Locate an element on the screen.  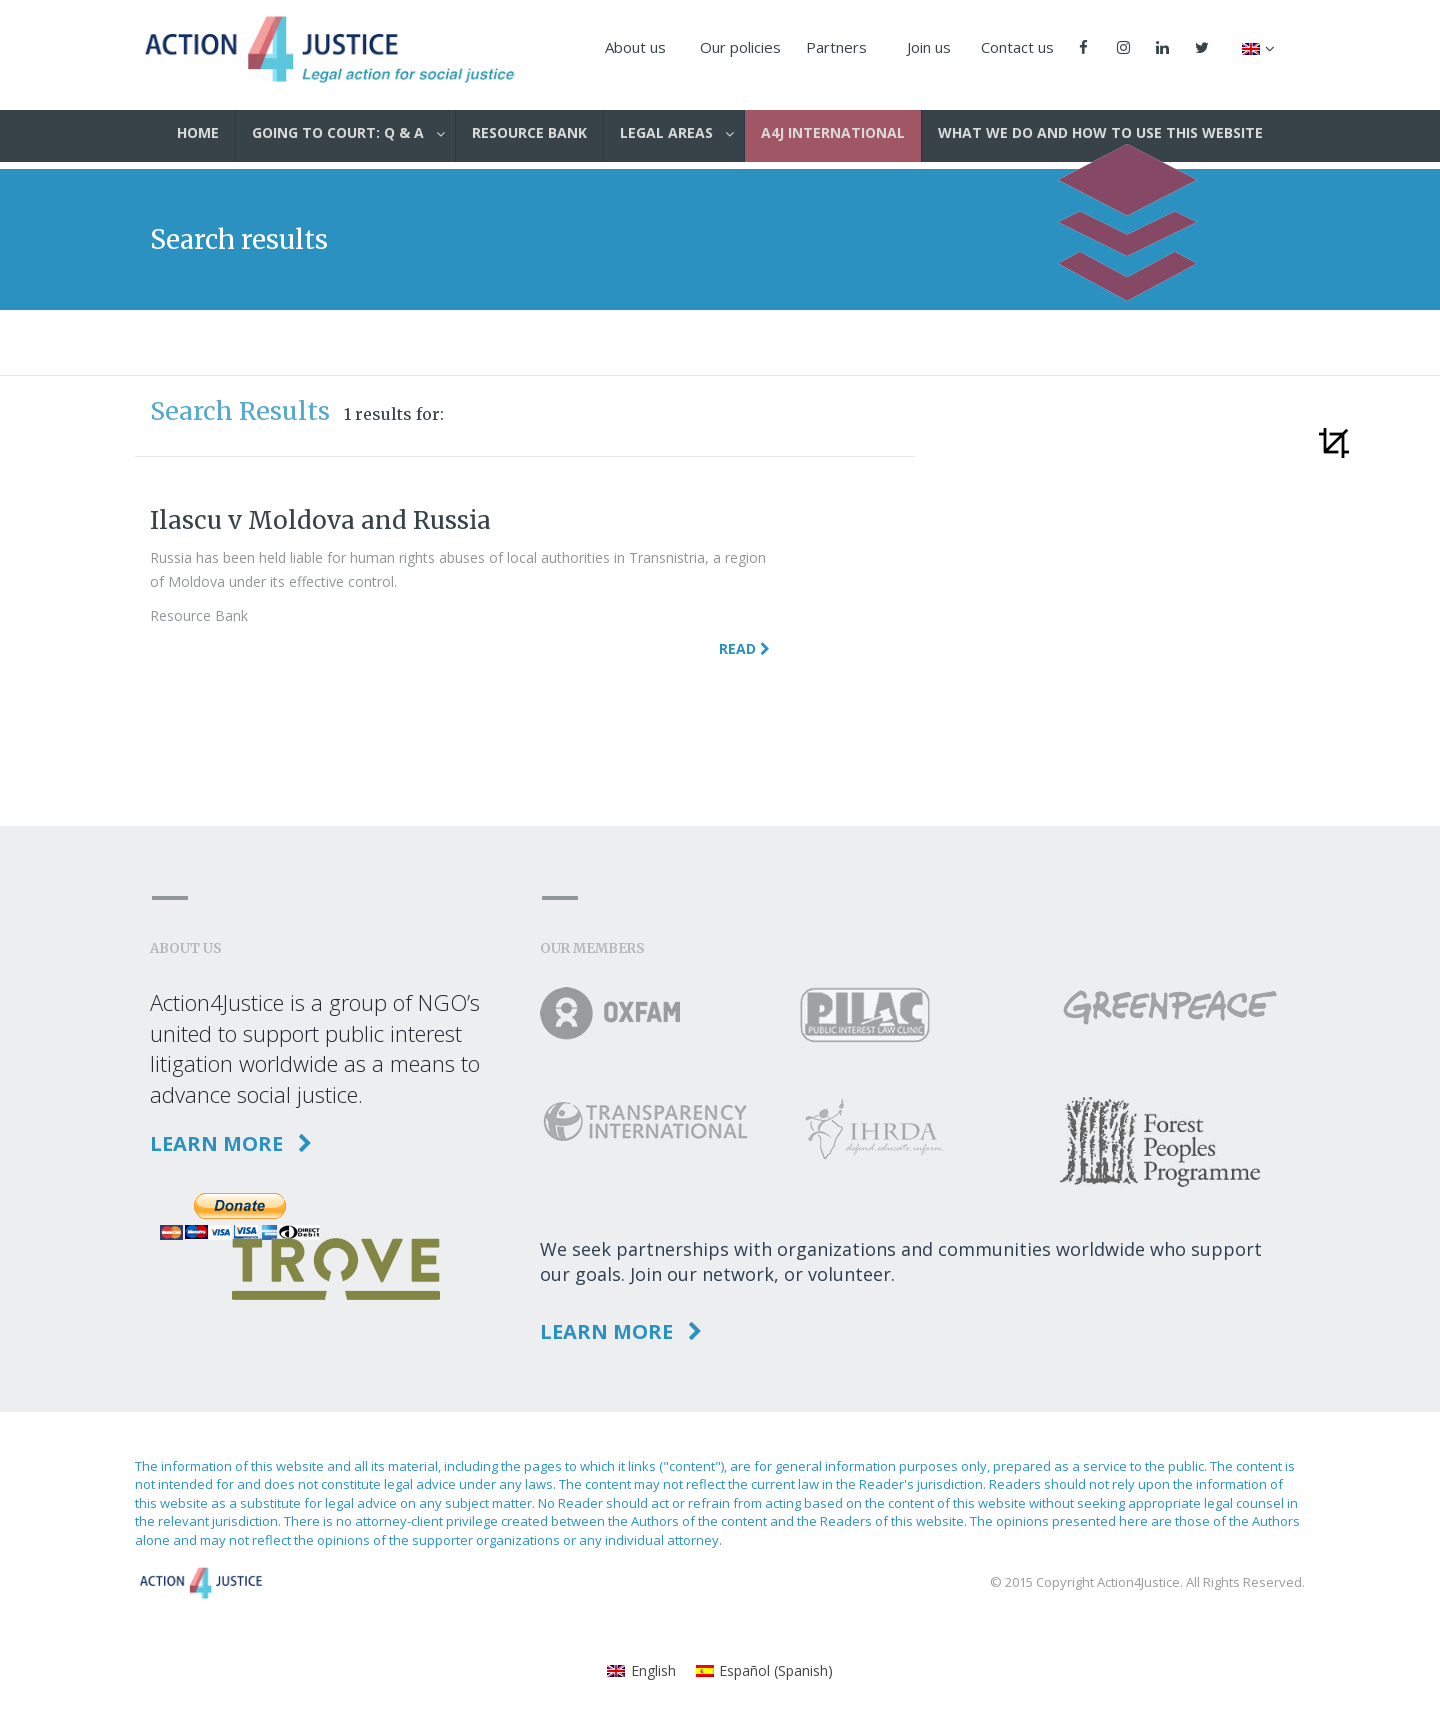
buffer social media management app logo is located at coordinates (1127, 222).